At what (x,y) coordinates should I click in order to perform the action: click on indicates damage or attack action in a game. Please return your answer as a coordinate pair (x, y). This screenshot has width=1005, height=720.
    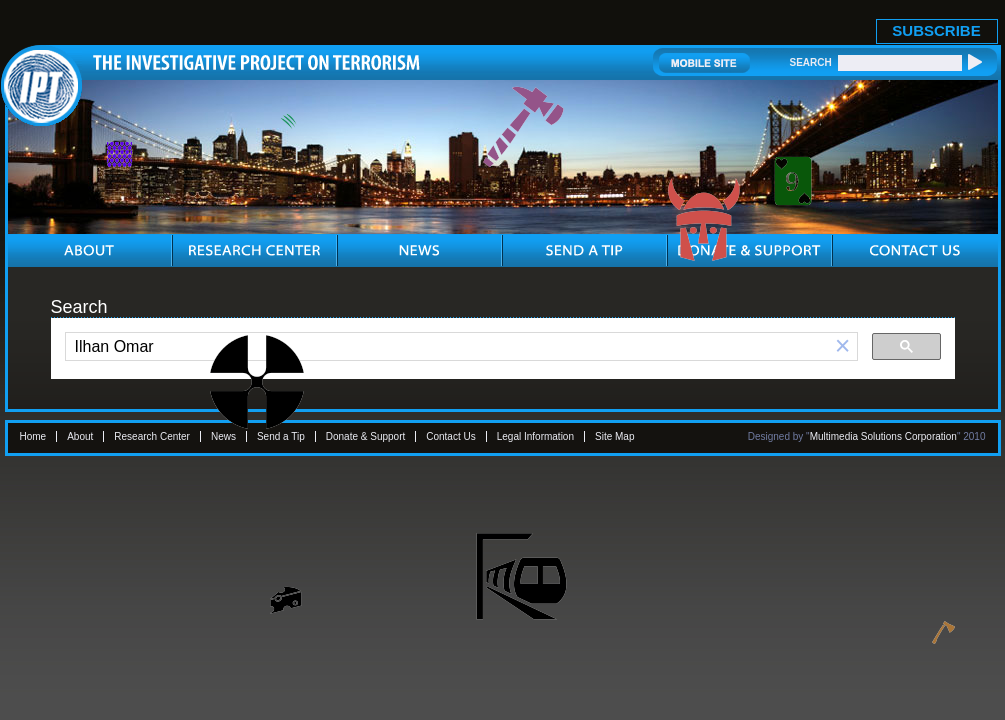
    Looking at the image, I should click on (288, 121).